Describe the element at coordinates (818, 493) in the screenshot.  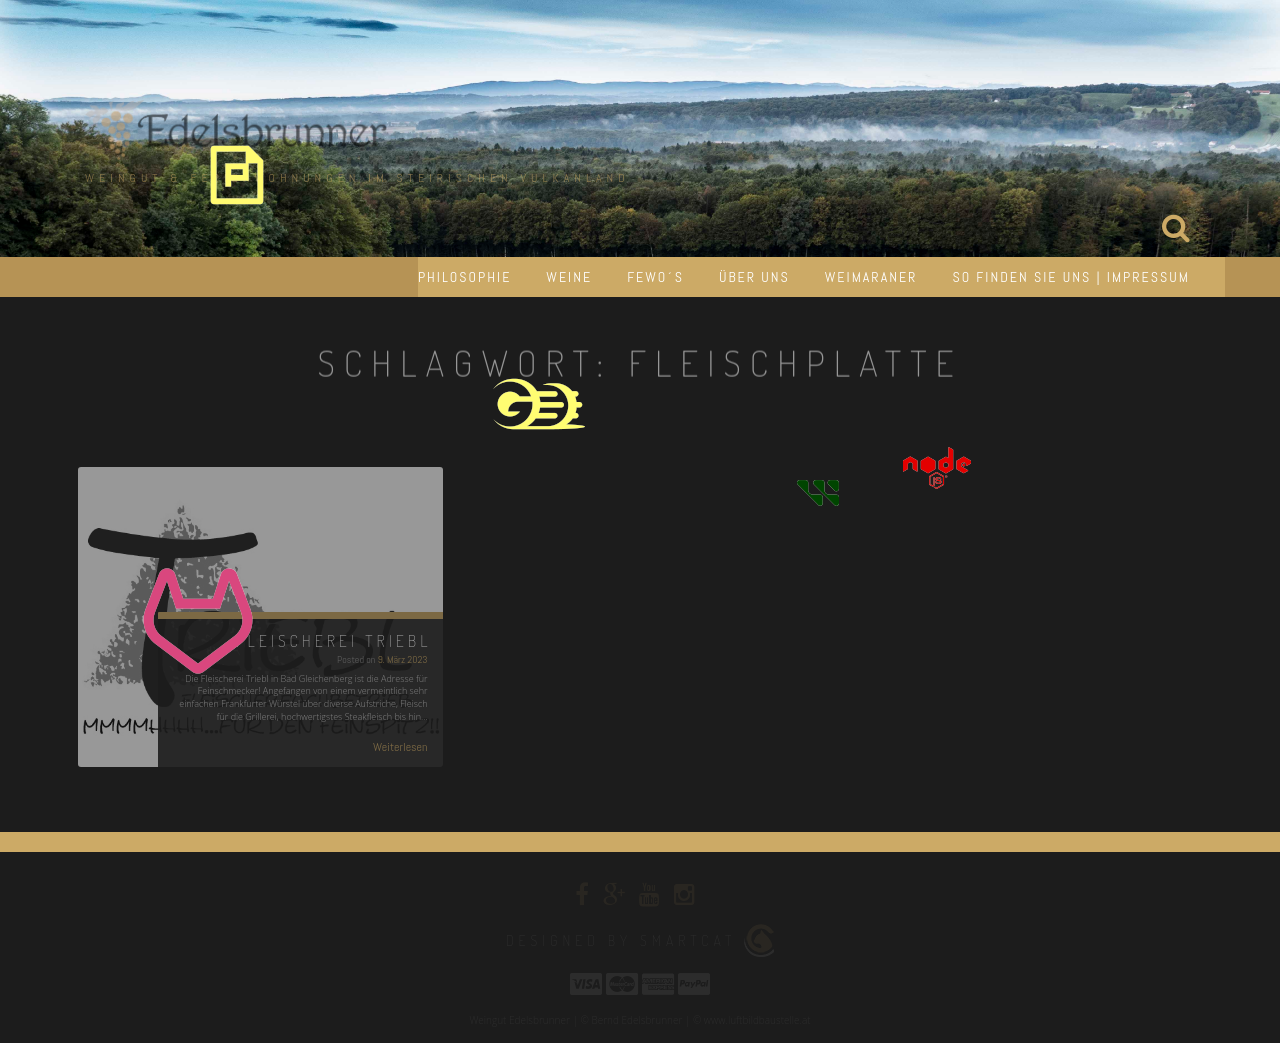
I see `western digital brand logo` at that location.